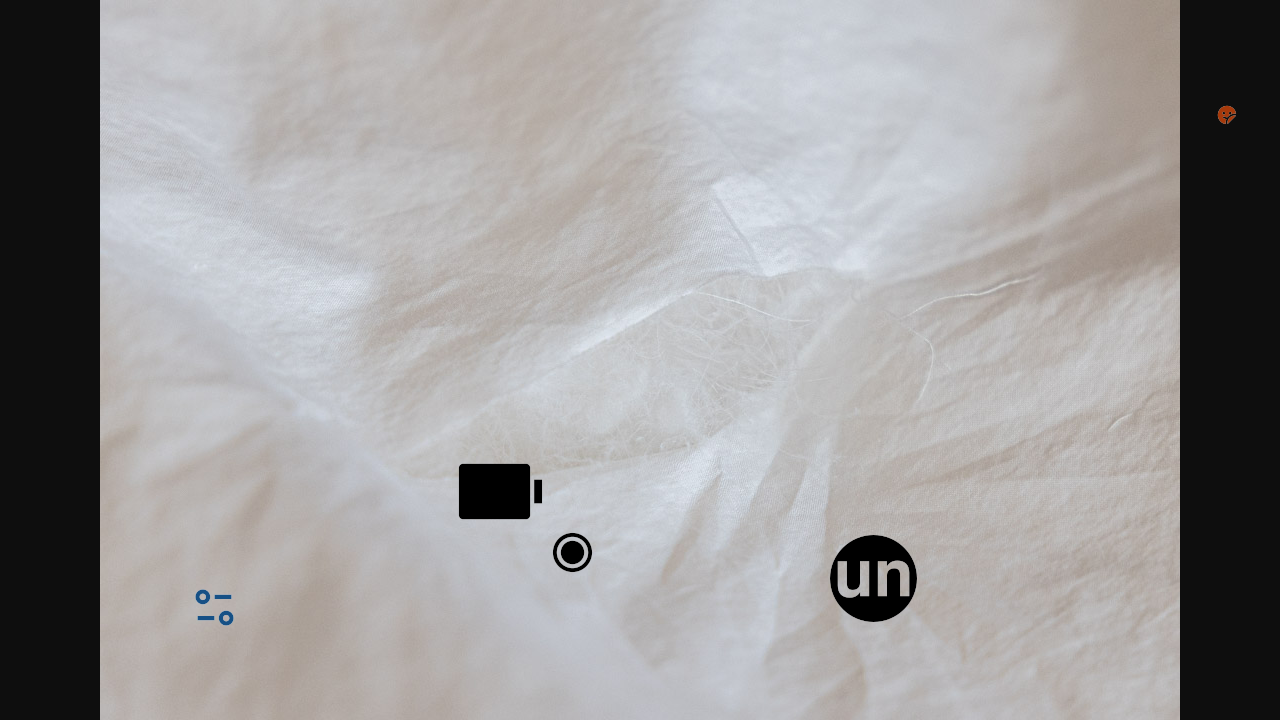 The image size is (1280, 720). What do you see at coordinates (873, 578) in the screenshot?
I see `unstop platform logo` at bounding box center [873, 578].